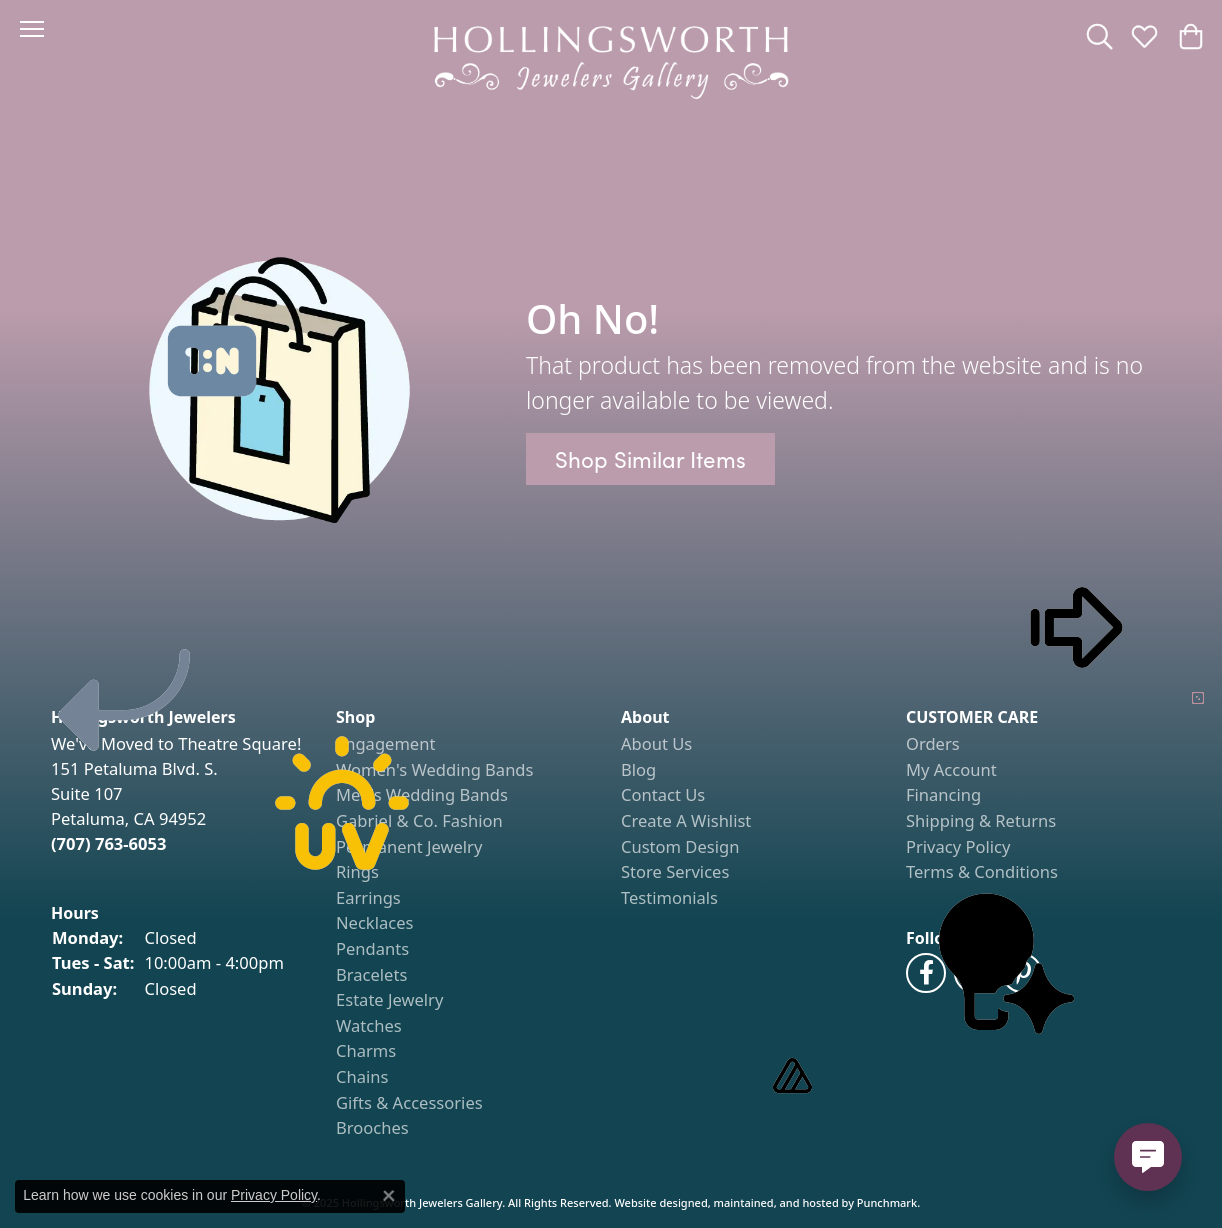 The height and width of the screenshot is (1228, 1222). What do you see at coordinates (212, 361) in the screenshot?
I see `indicates a one-to-many database relationship` at bounding box center [212, 361].